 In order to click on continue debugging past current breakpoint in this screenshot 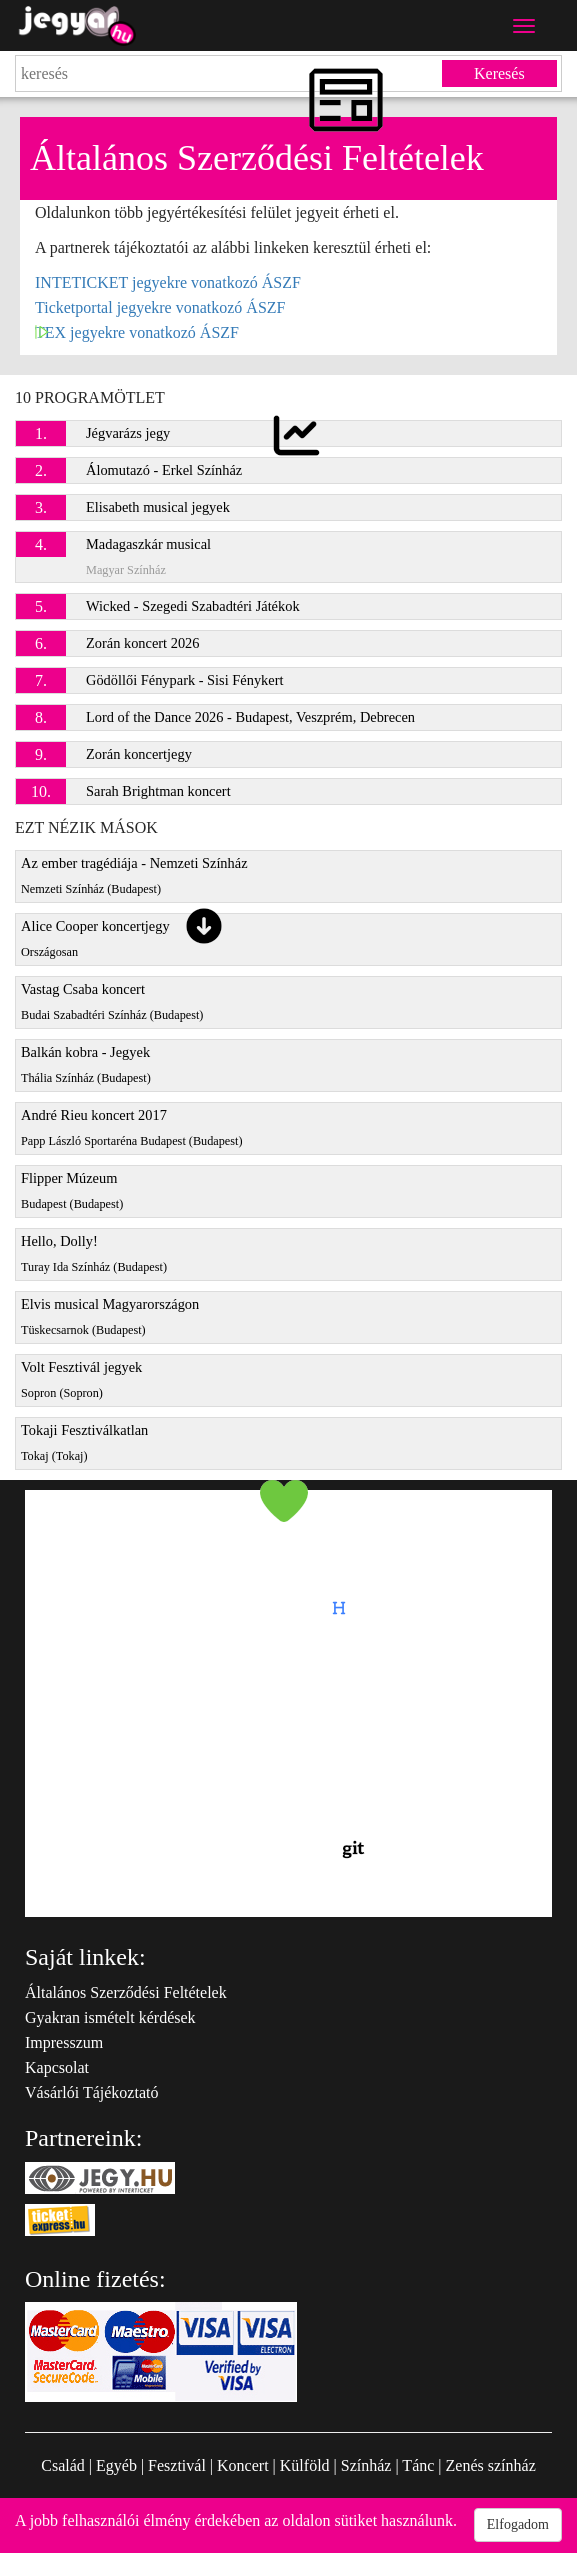, I will do `click(41, 332)`.